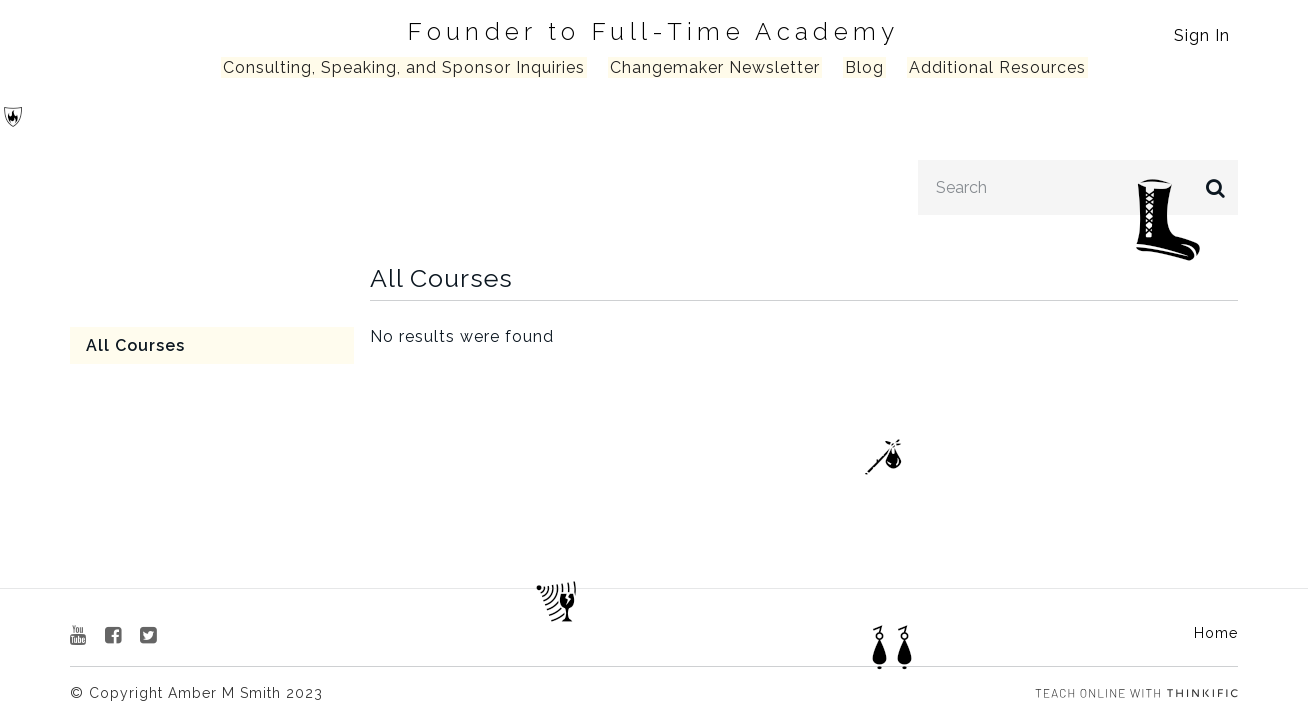 Image resolution: width=1308 pixels, height=720 pixels. What do you see at coordinates (556, 601) in the screenshot?
I see `access ultrasound or sonography features` at bounding box center [556, 601].